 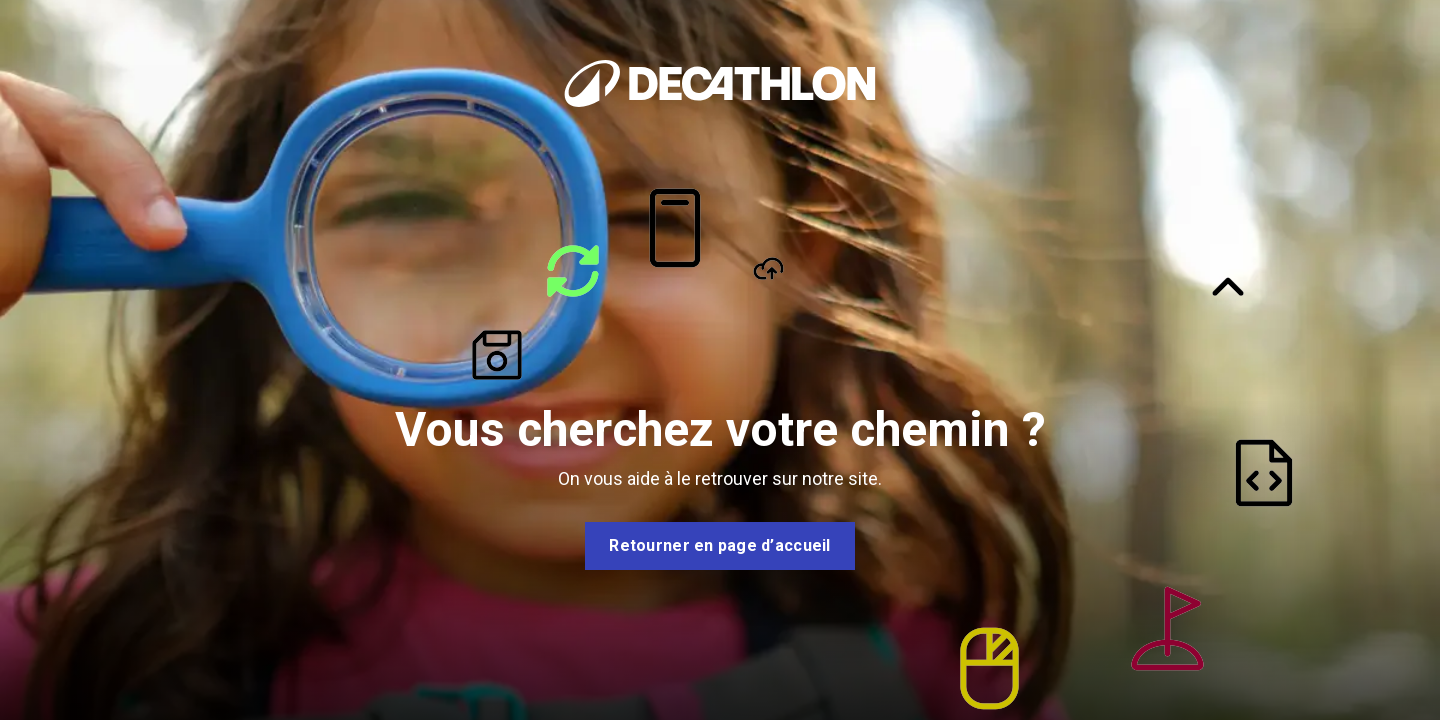 I want to click on collapse an expanded section, so click(x=1228, y=288).